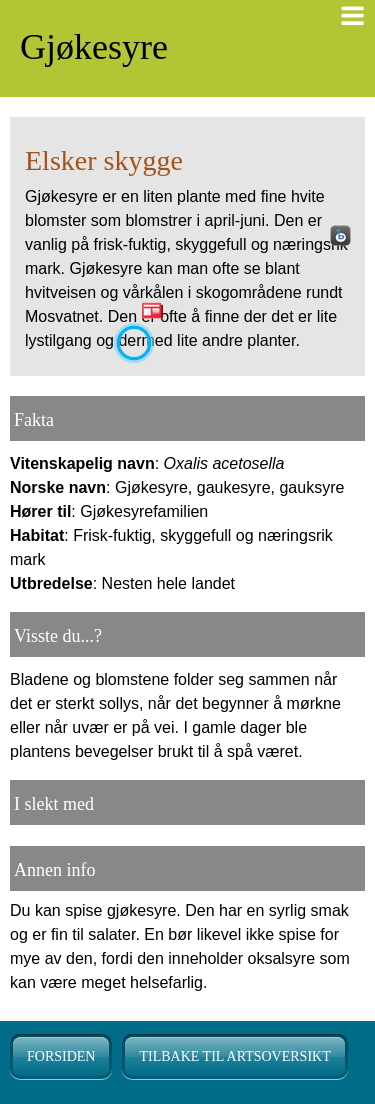  Describe the element at coordinates (152, 310) in the screenshot. I see `open the news app` at that location.